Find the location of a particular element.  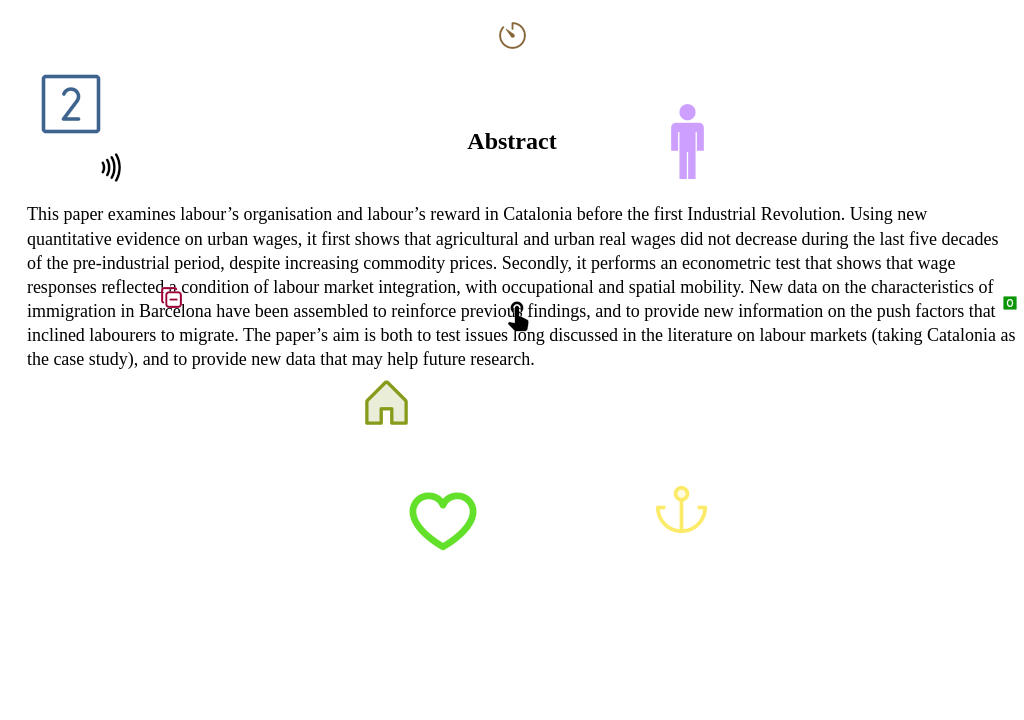

anchor point or link to a fixed position is located at coordinates (681, 509).